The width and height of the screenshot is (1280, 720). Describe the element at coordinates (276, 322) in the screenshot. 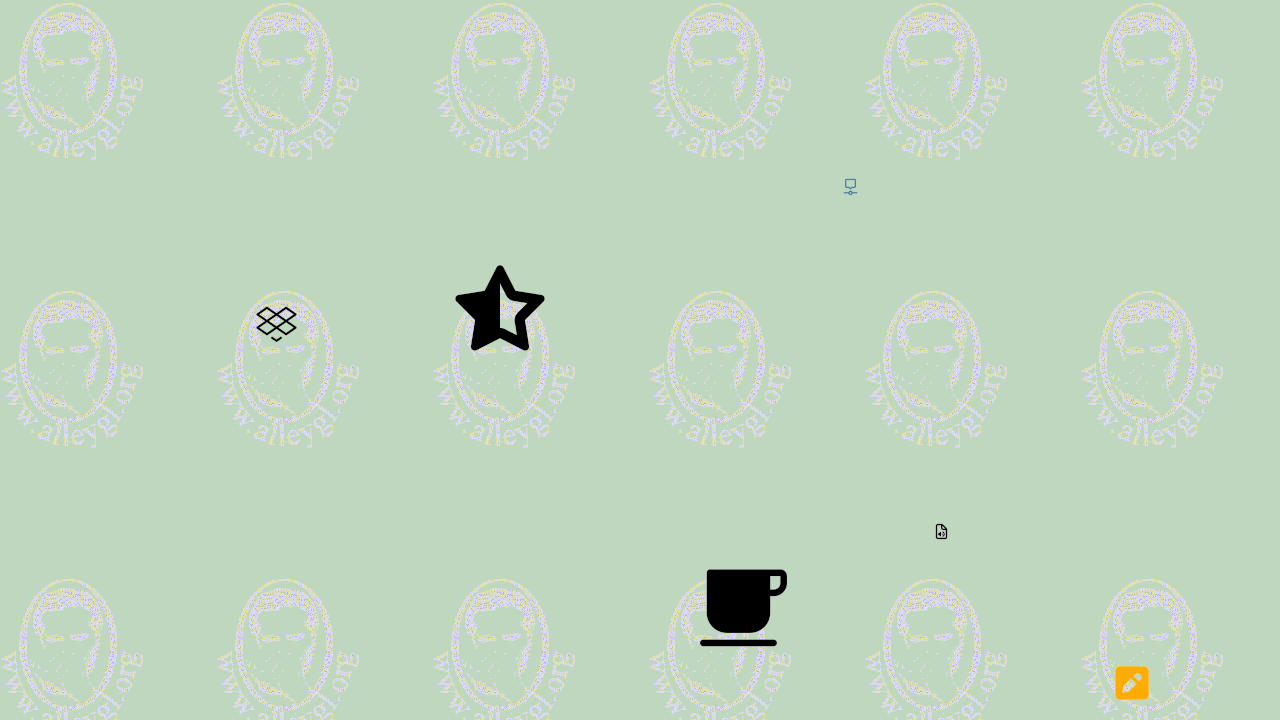

I see `open dropbox cloud storage` at that location.